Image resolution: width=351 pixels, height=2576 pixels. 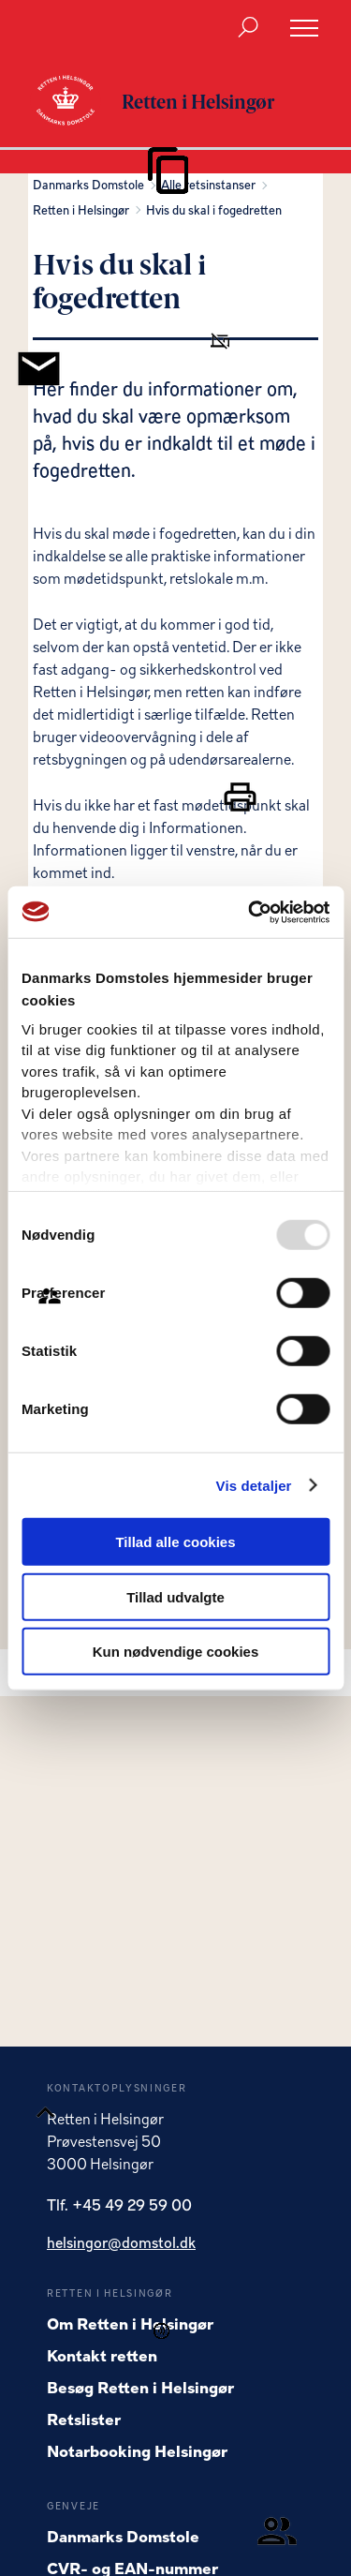 What do you see at coordinates (50, 1296) in the screenshot?
I see `manage team members or user accounts` at bounding box center [50, 1296].